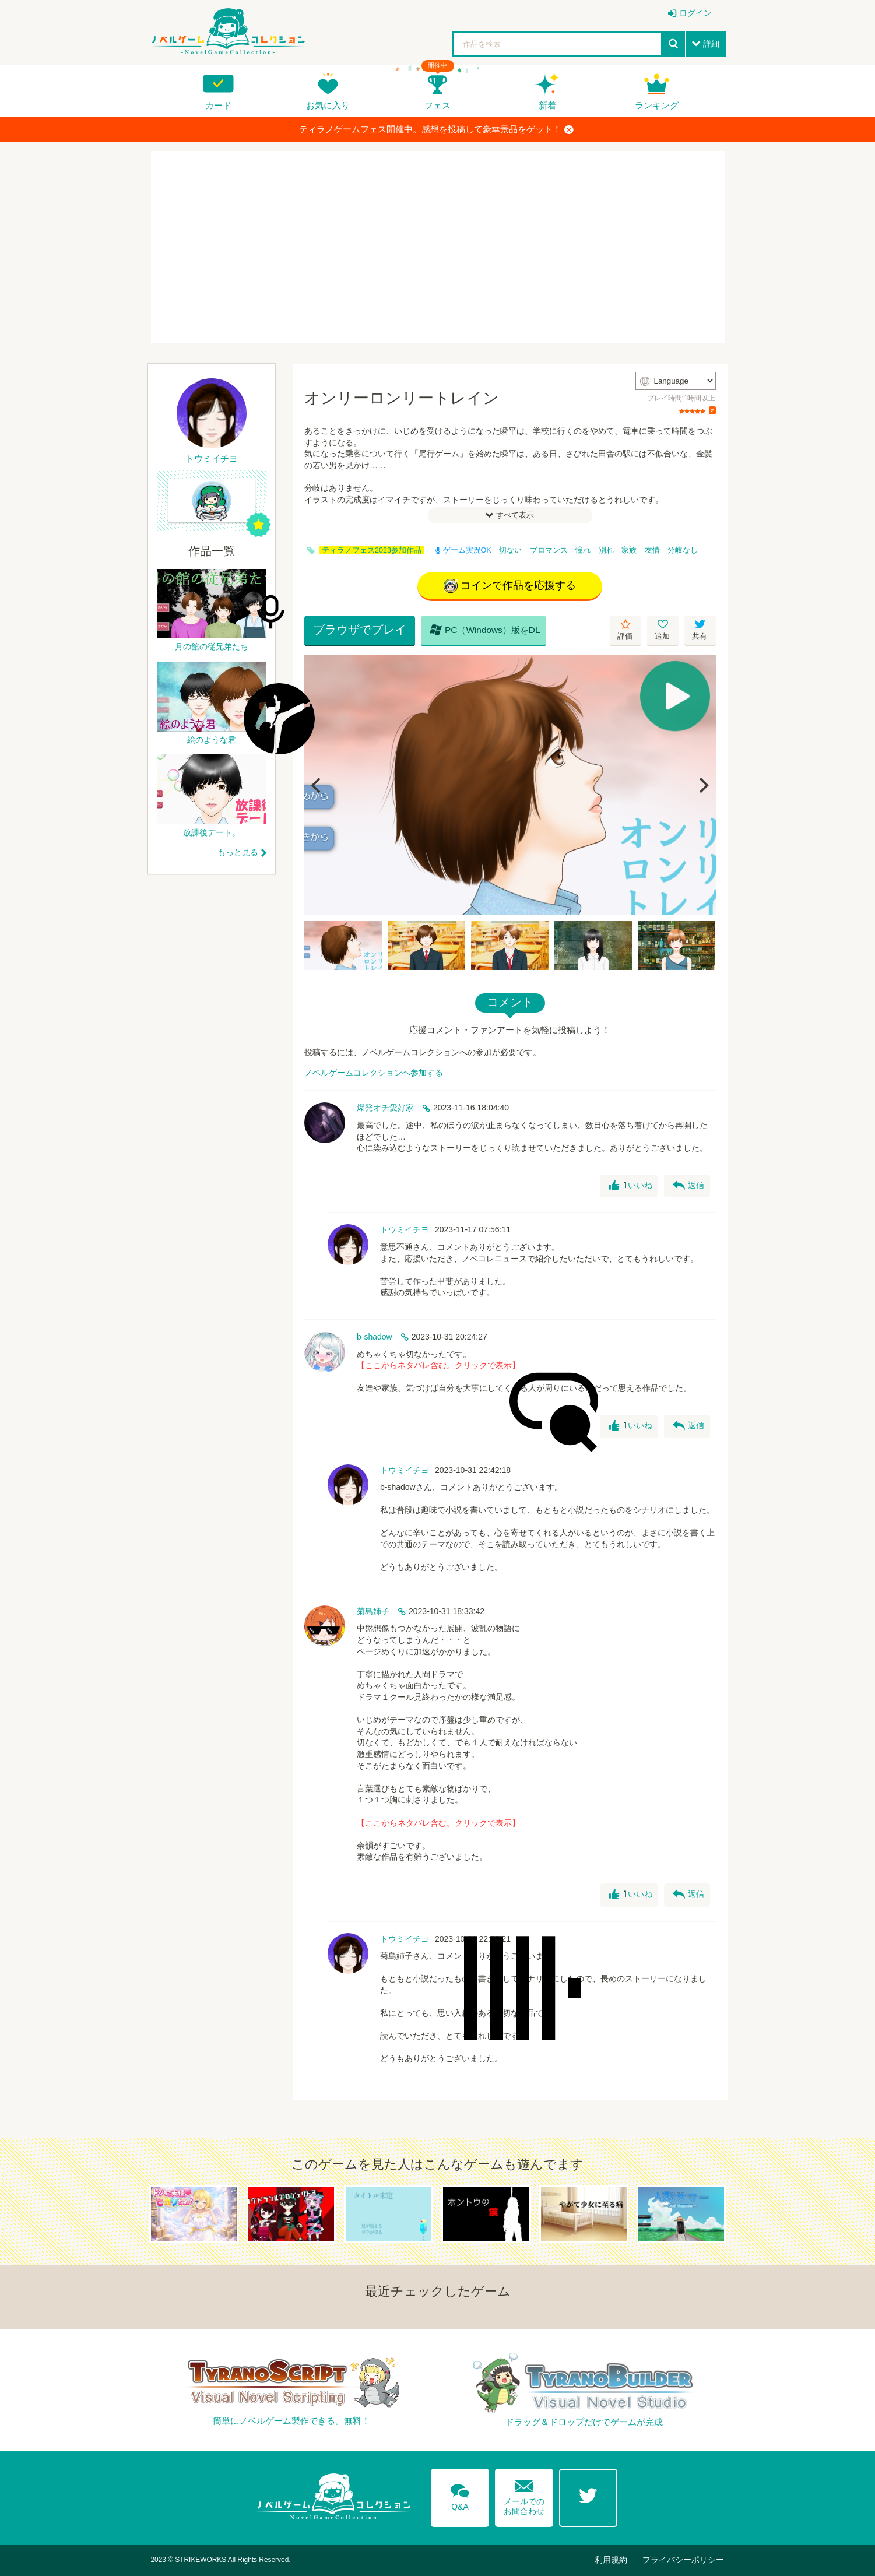  Describe the element at coordinates (554, 1409) in the screenshot. I see `access search engine optimization tools` at that location.